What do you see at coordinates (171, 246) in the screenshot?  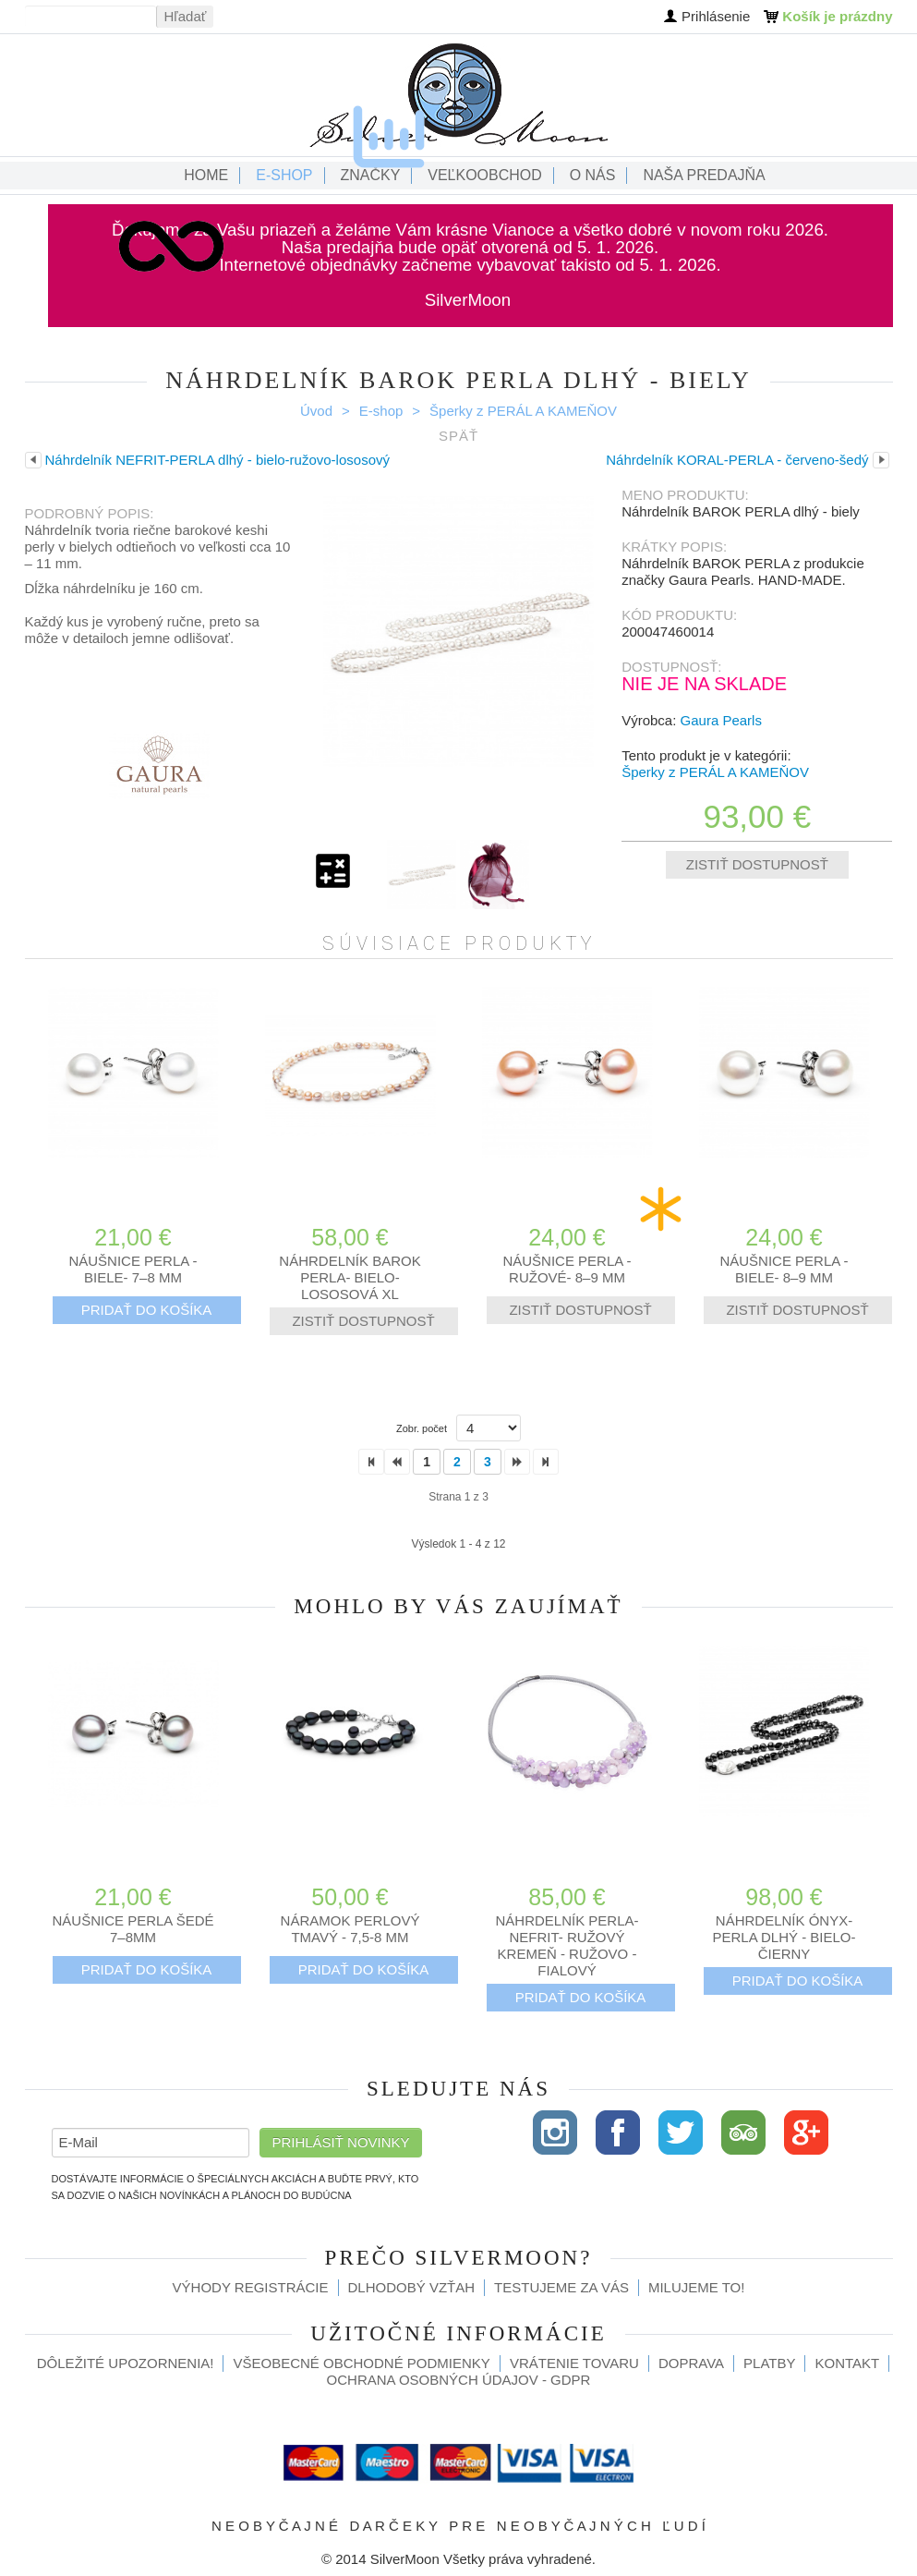 I see `indicates unlimited or infinite content` at bounding box center [171, 246].